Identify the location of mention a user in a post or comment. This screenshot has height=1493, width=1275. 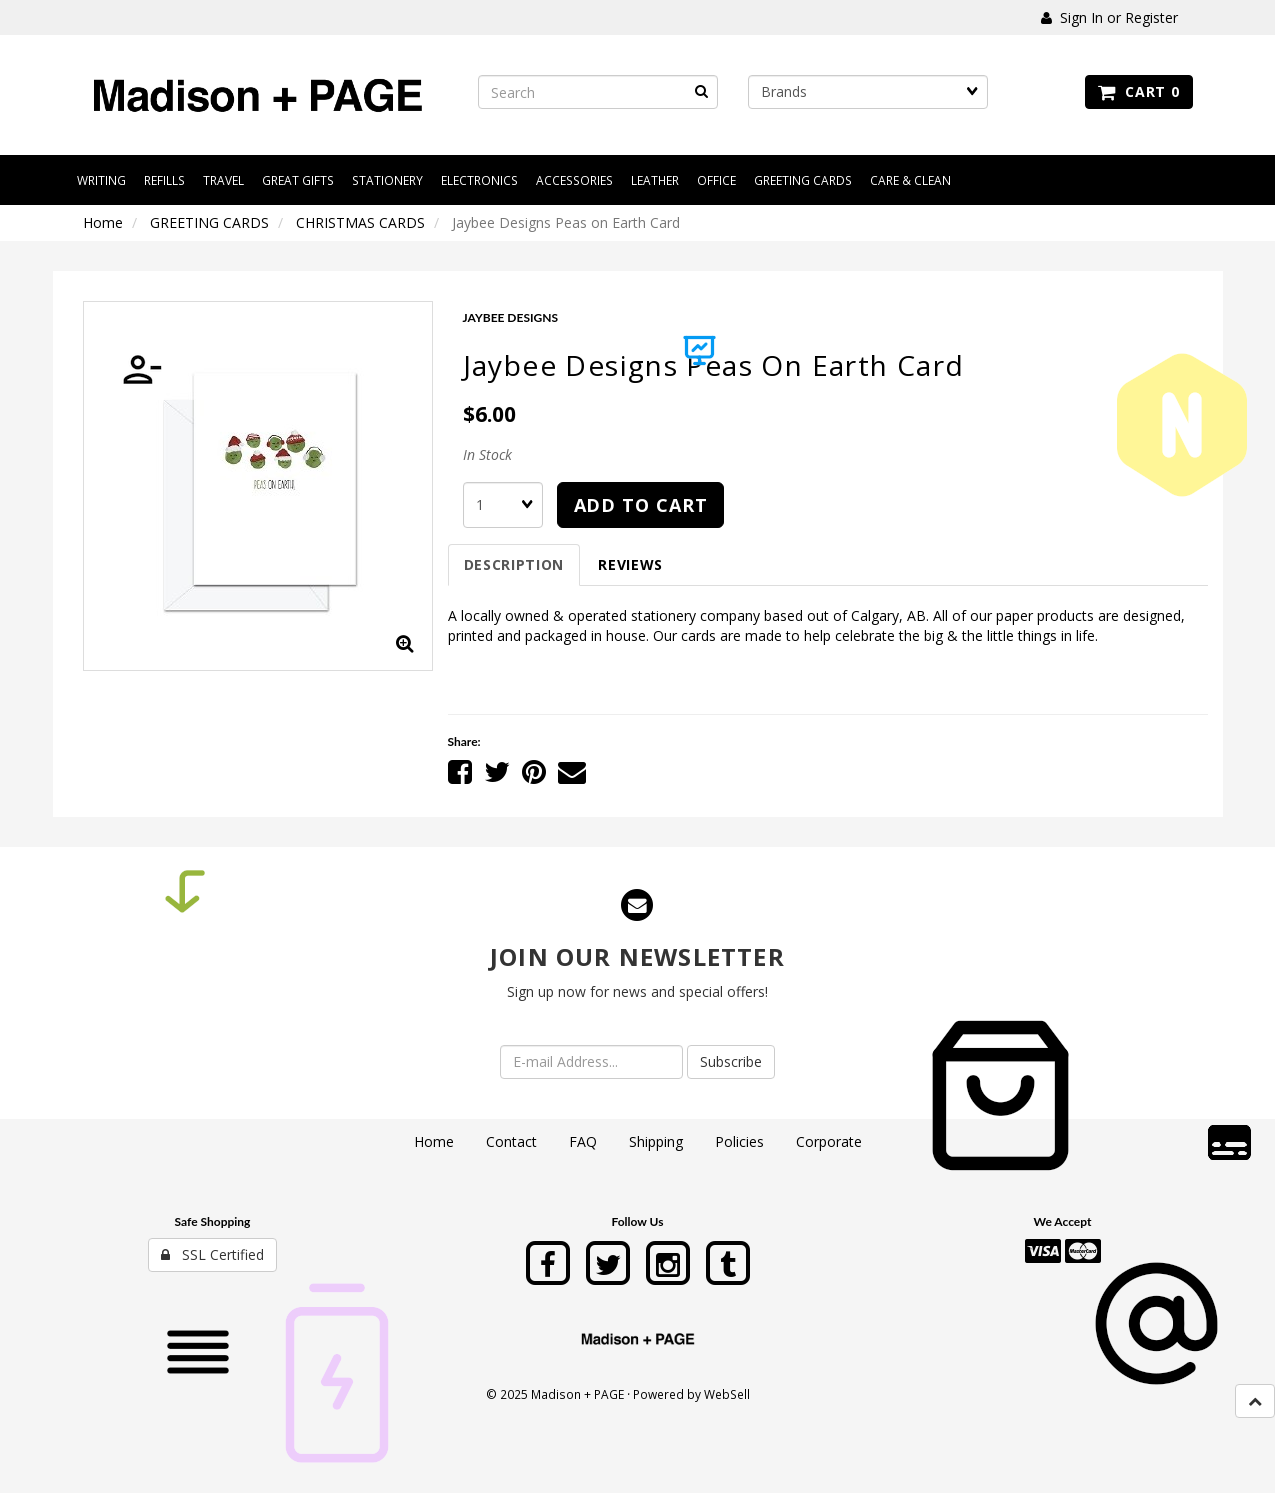
(1156, 1323).